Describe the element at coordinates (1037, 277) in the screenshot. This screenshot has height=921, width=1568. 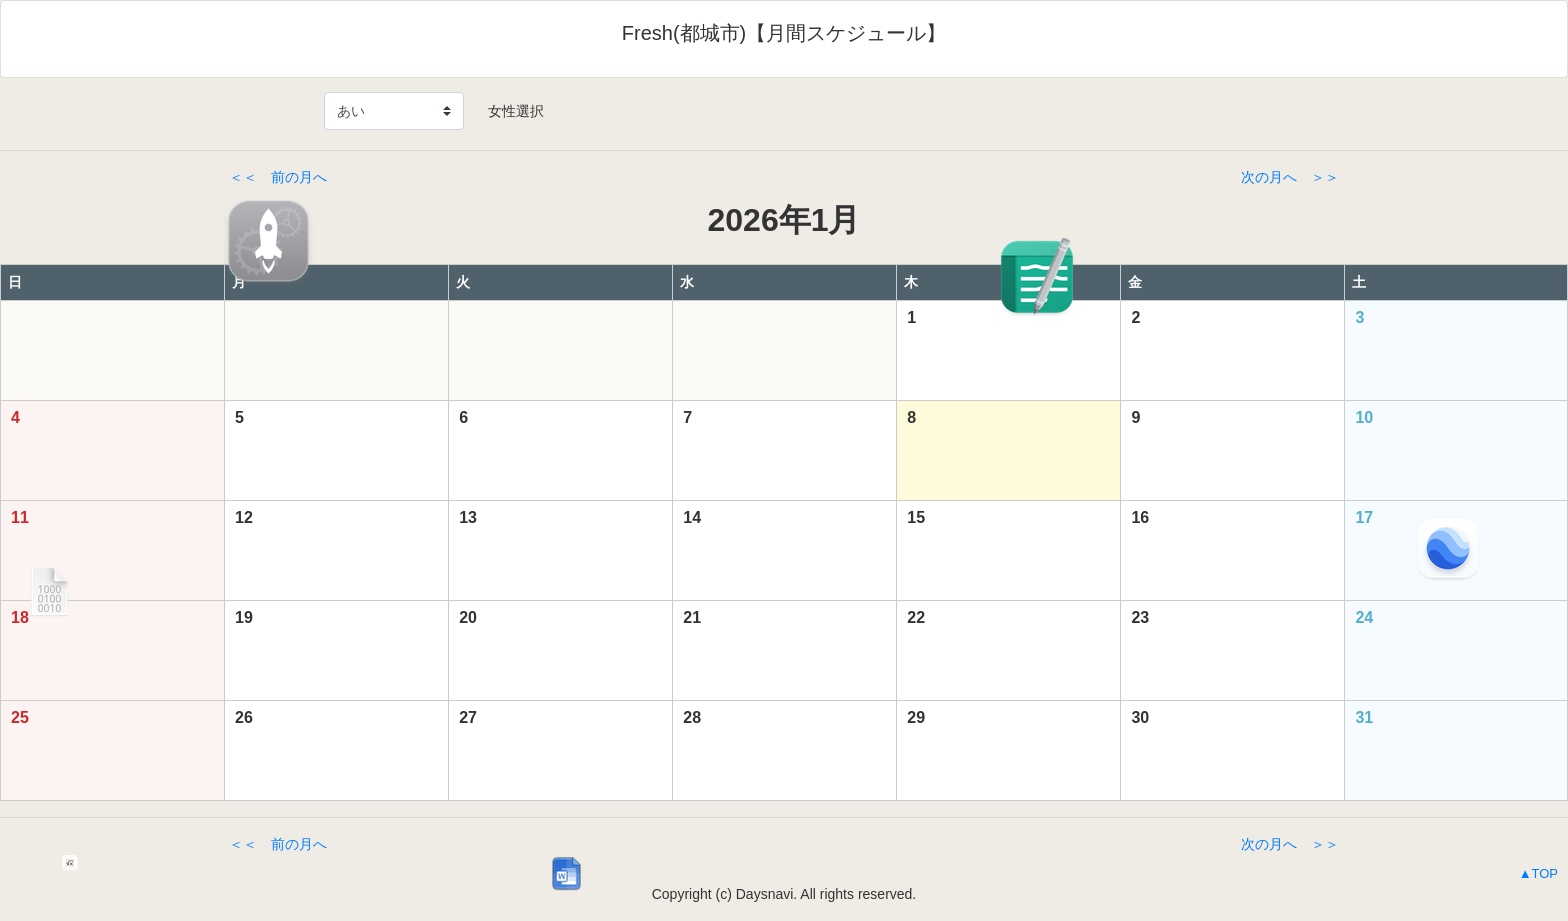
I see `open marknote app for writing notes` at that location.